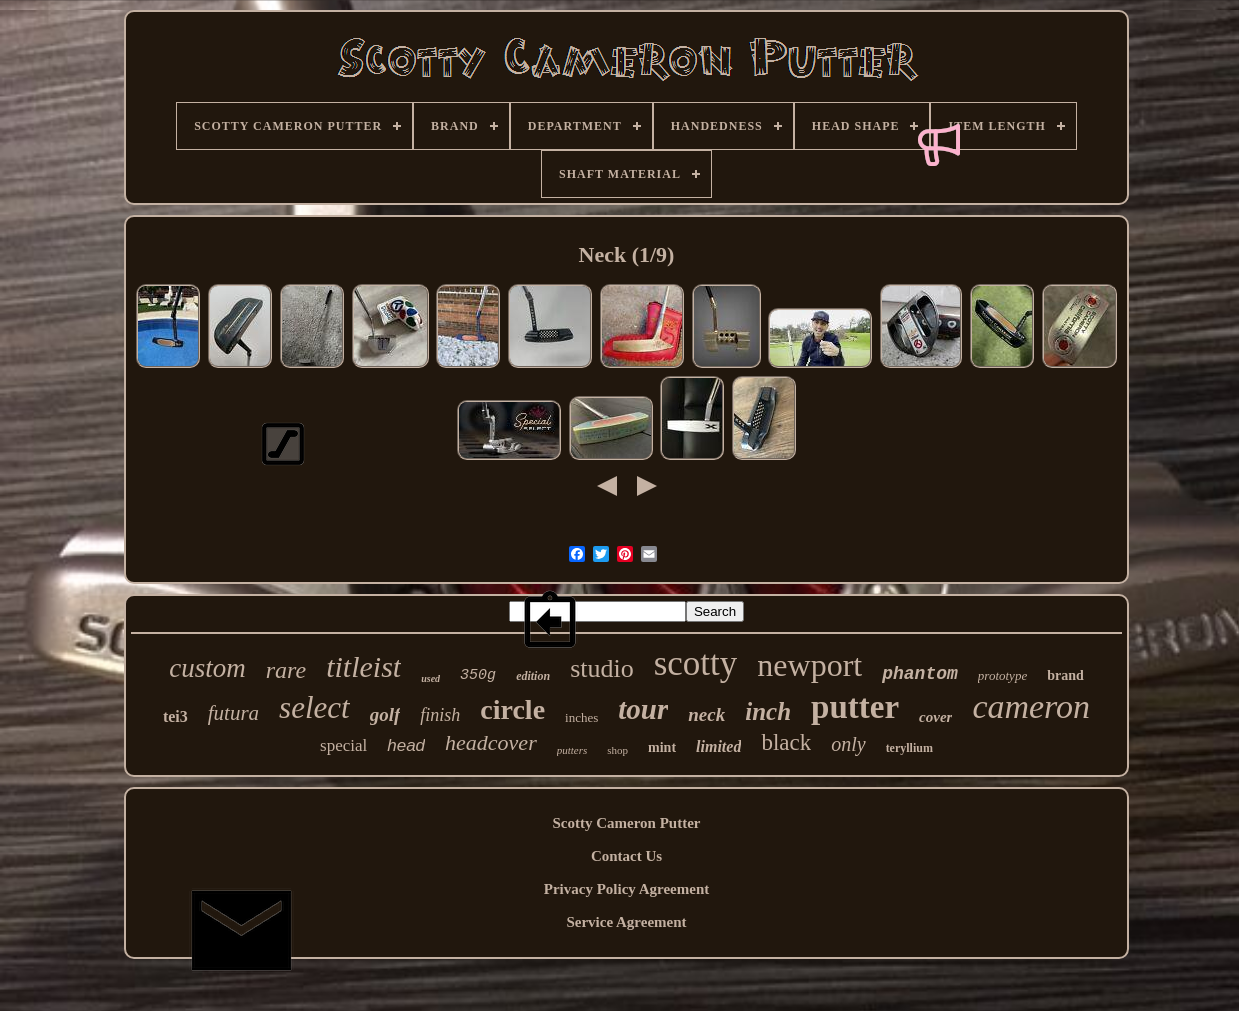  I want to click on make an announcement or broadcast, so click(939, 145).